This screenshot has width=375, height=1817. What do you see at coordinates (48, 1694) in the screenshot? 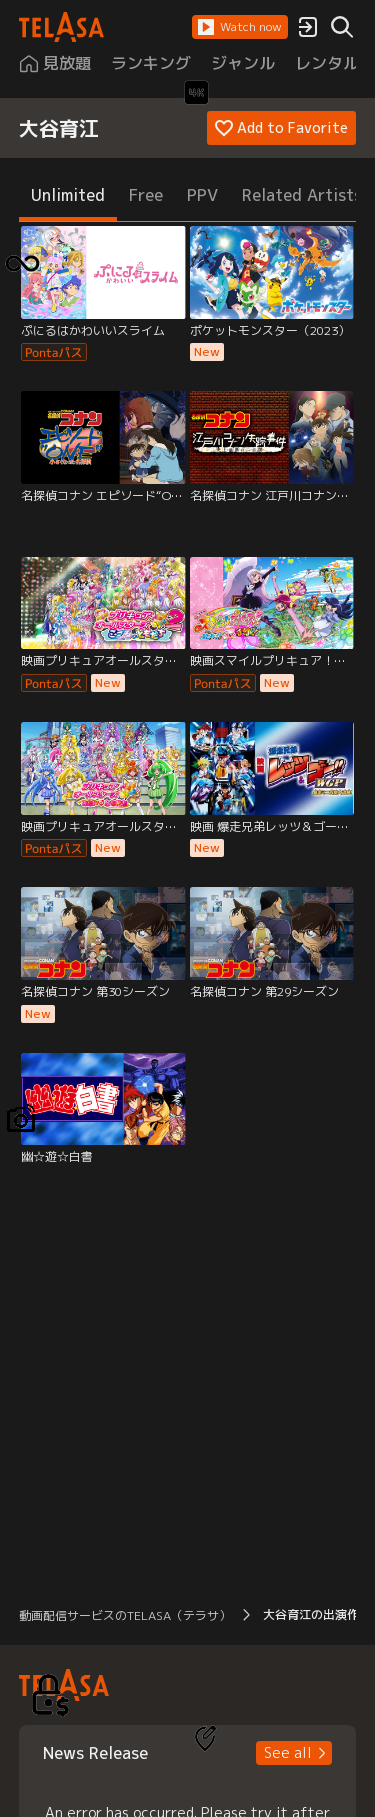
I see `secure payment or transaction` at bounding box center [48, 1694].